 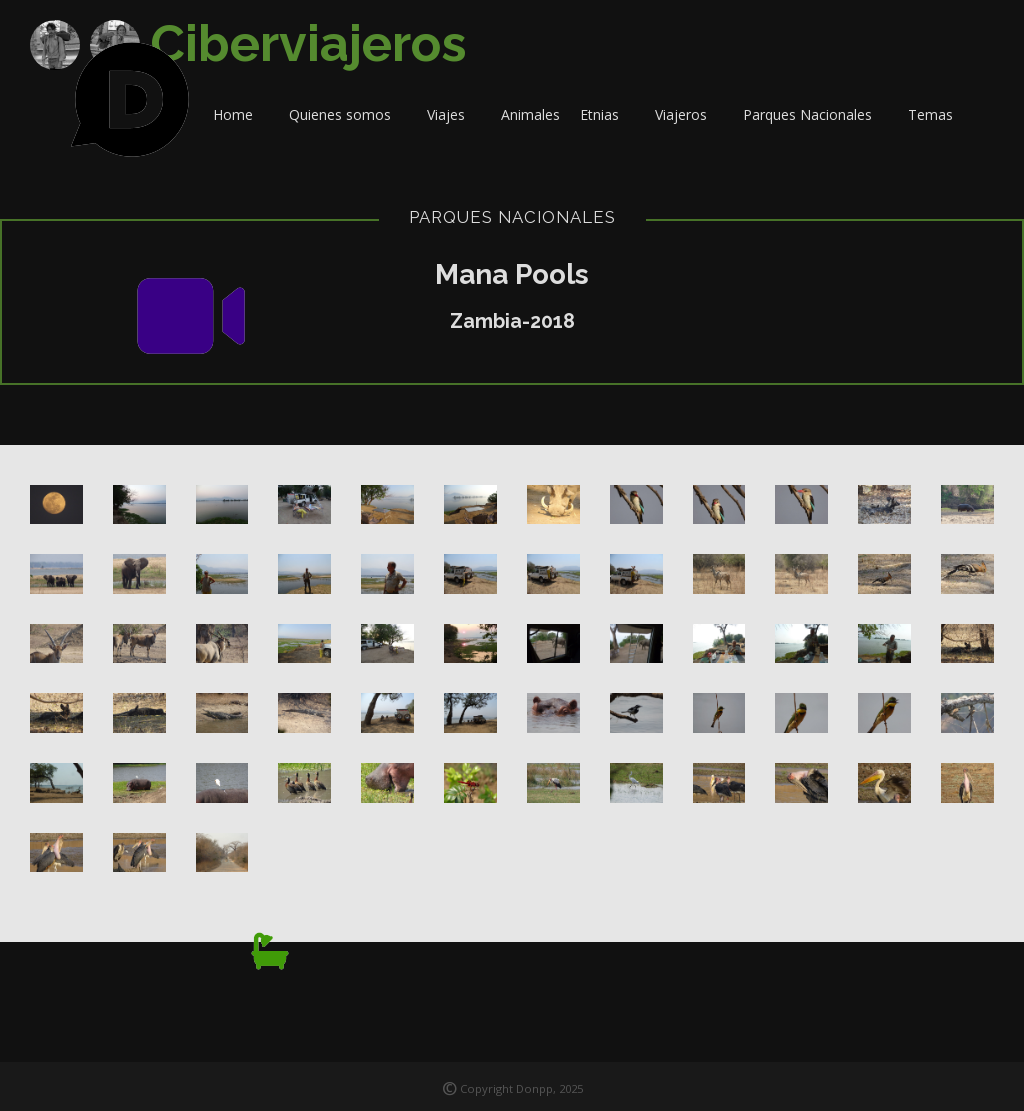 I want to click on view bathroom amenities, so click(x=270, y=951).